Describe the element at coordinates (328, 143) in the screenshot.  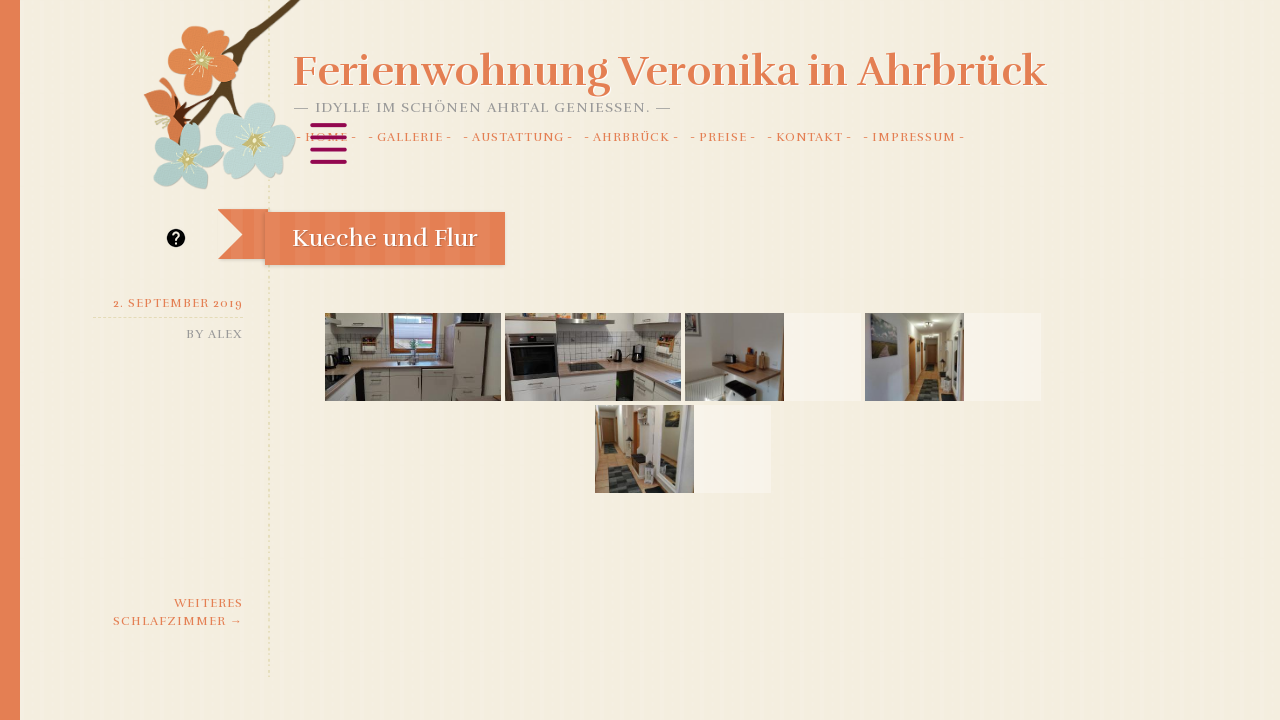
I see `switch to compact list view` at that location.